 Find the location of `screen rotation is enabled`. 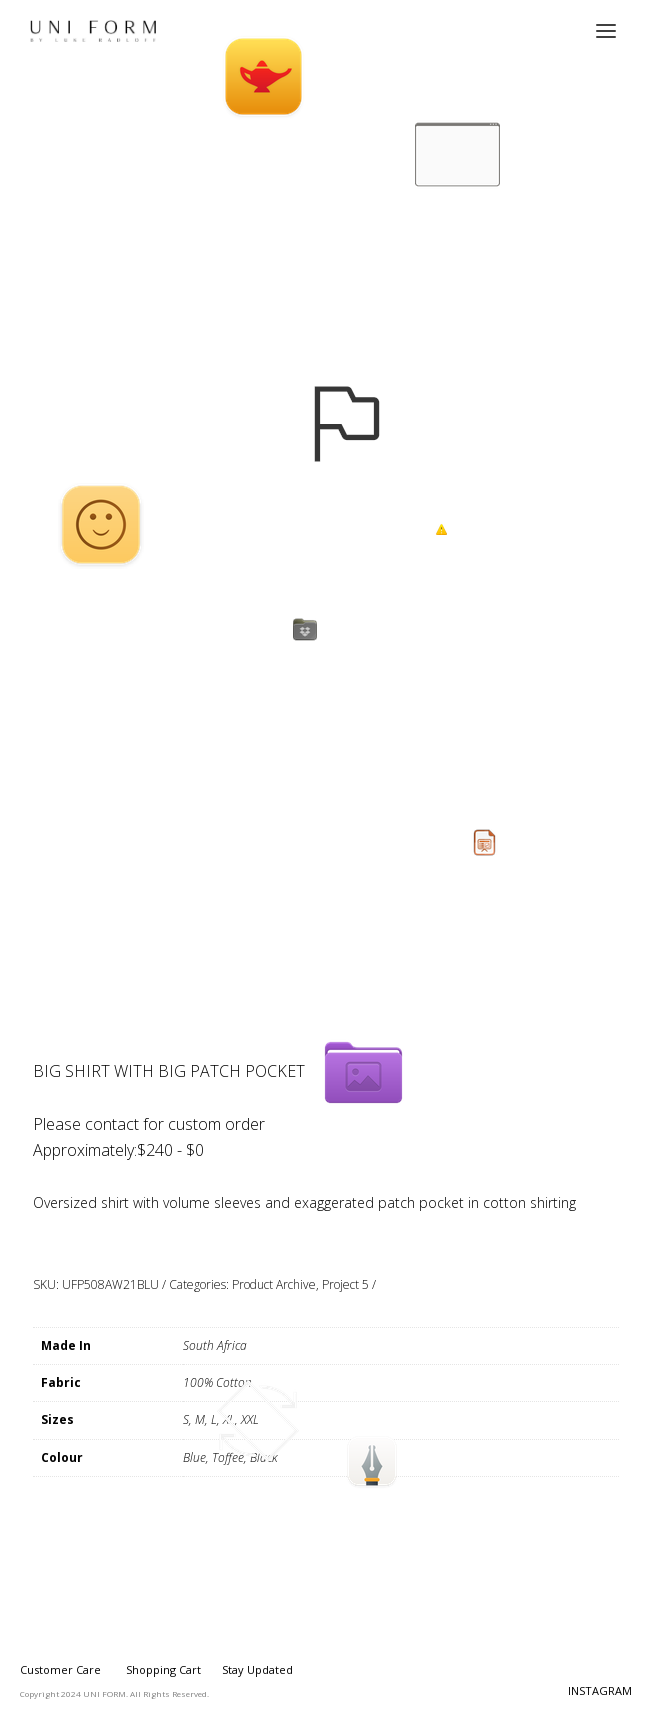

screen rotation is enabled is located at coordinates (258, 1421).